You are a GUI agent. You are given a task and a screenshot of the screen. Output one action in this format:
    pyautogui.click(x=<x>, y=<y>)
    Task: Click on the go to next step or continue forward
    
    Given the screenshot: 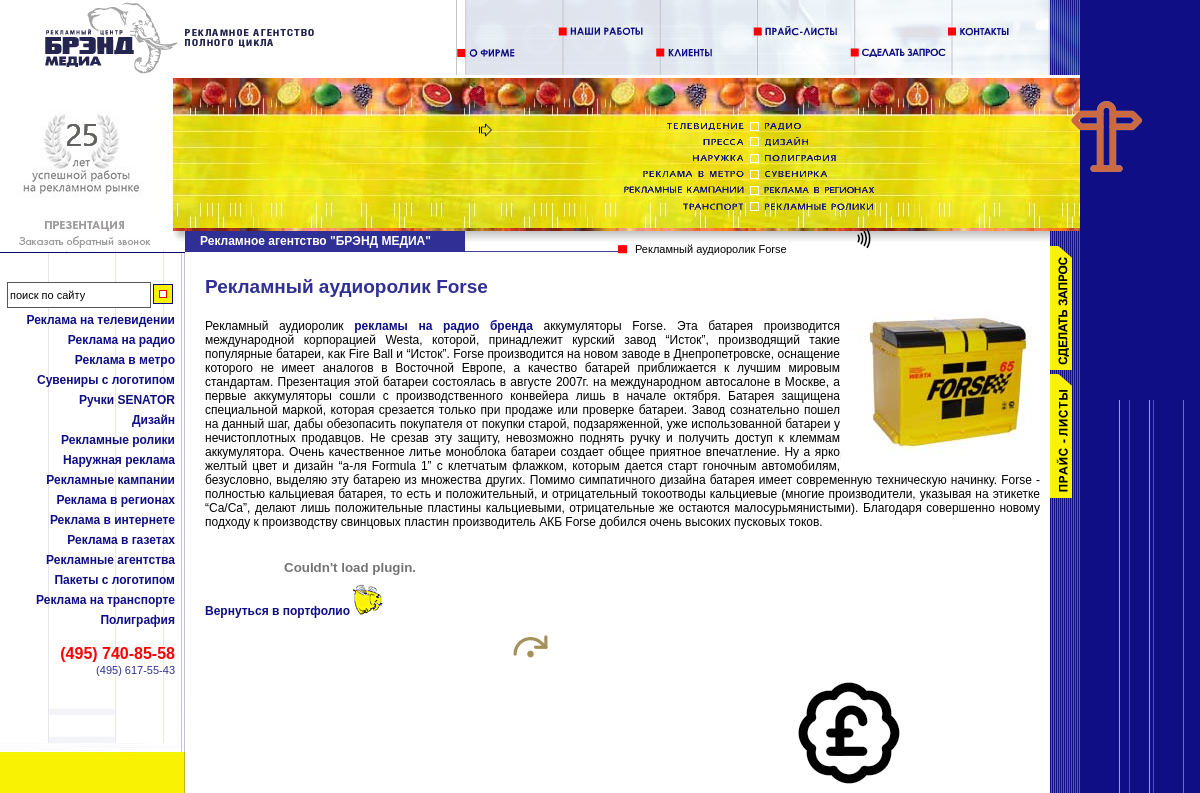 What is the action you would take?
    pyautogui.click(x=485, y=130)
    